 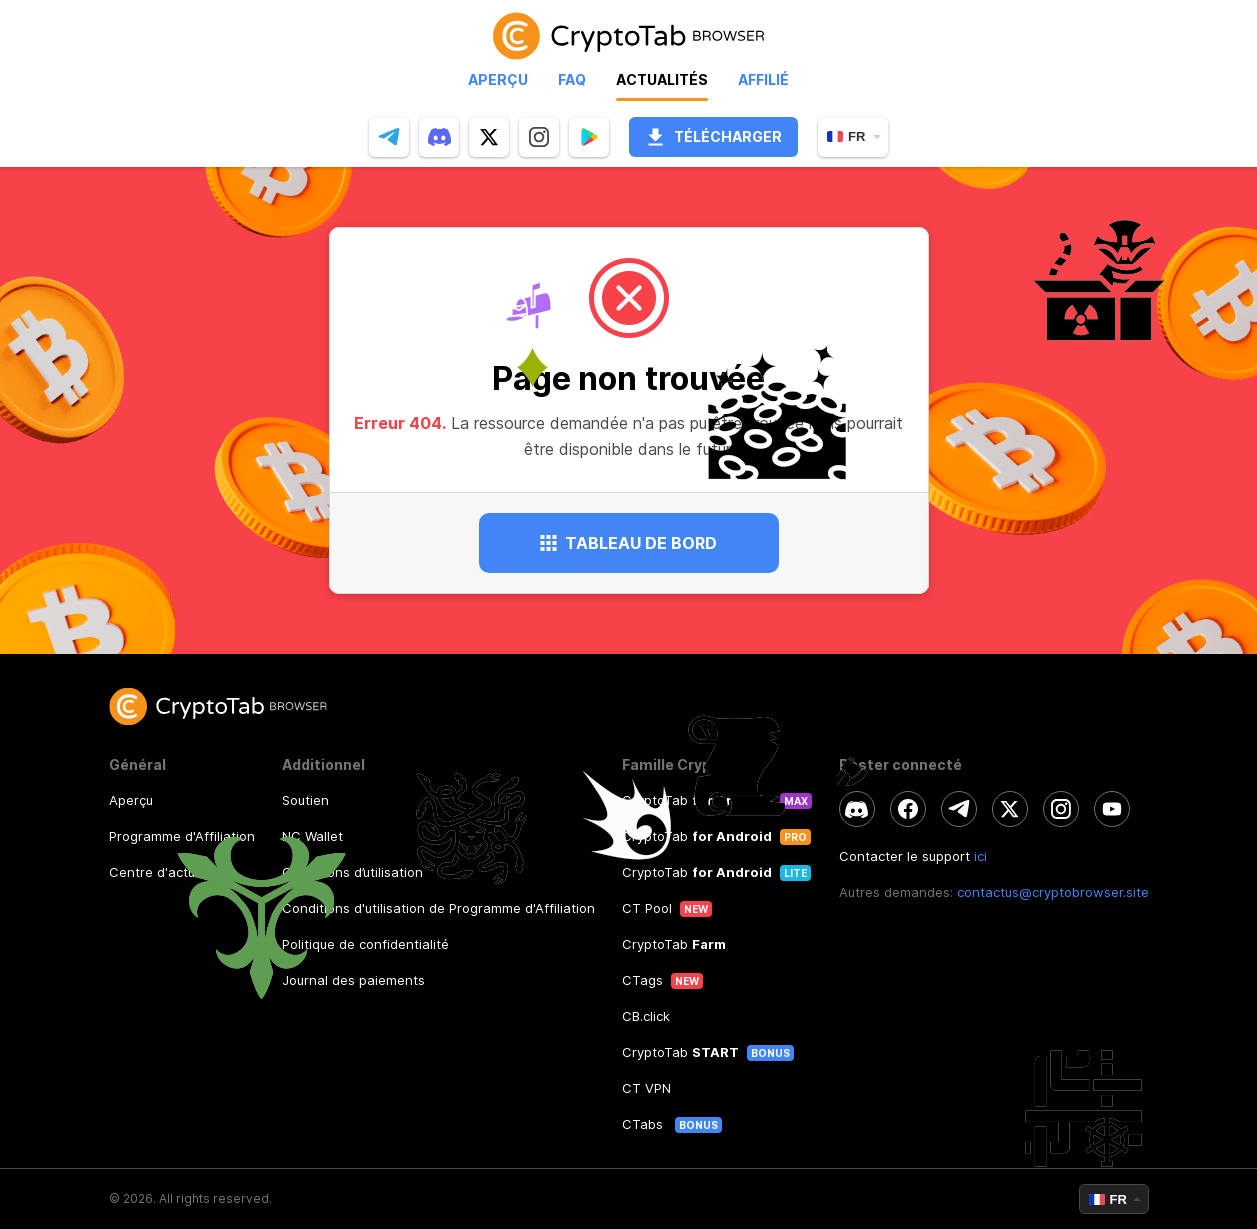 What do you see at coordinates (528, 305) in the screenshot?
I see `access your mailbox or inbox` at bounding box center [528, 305].